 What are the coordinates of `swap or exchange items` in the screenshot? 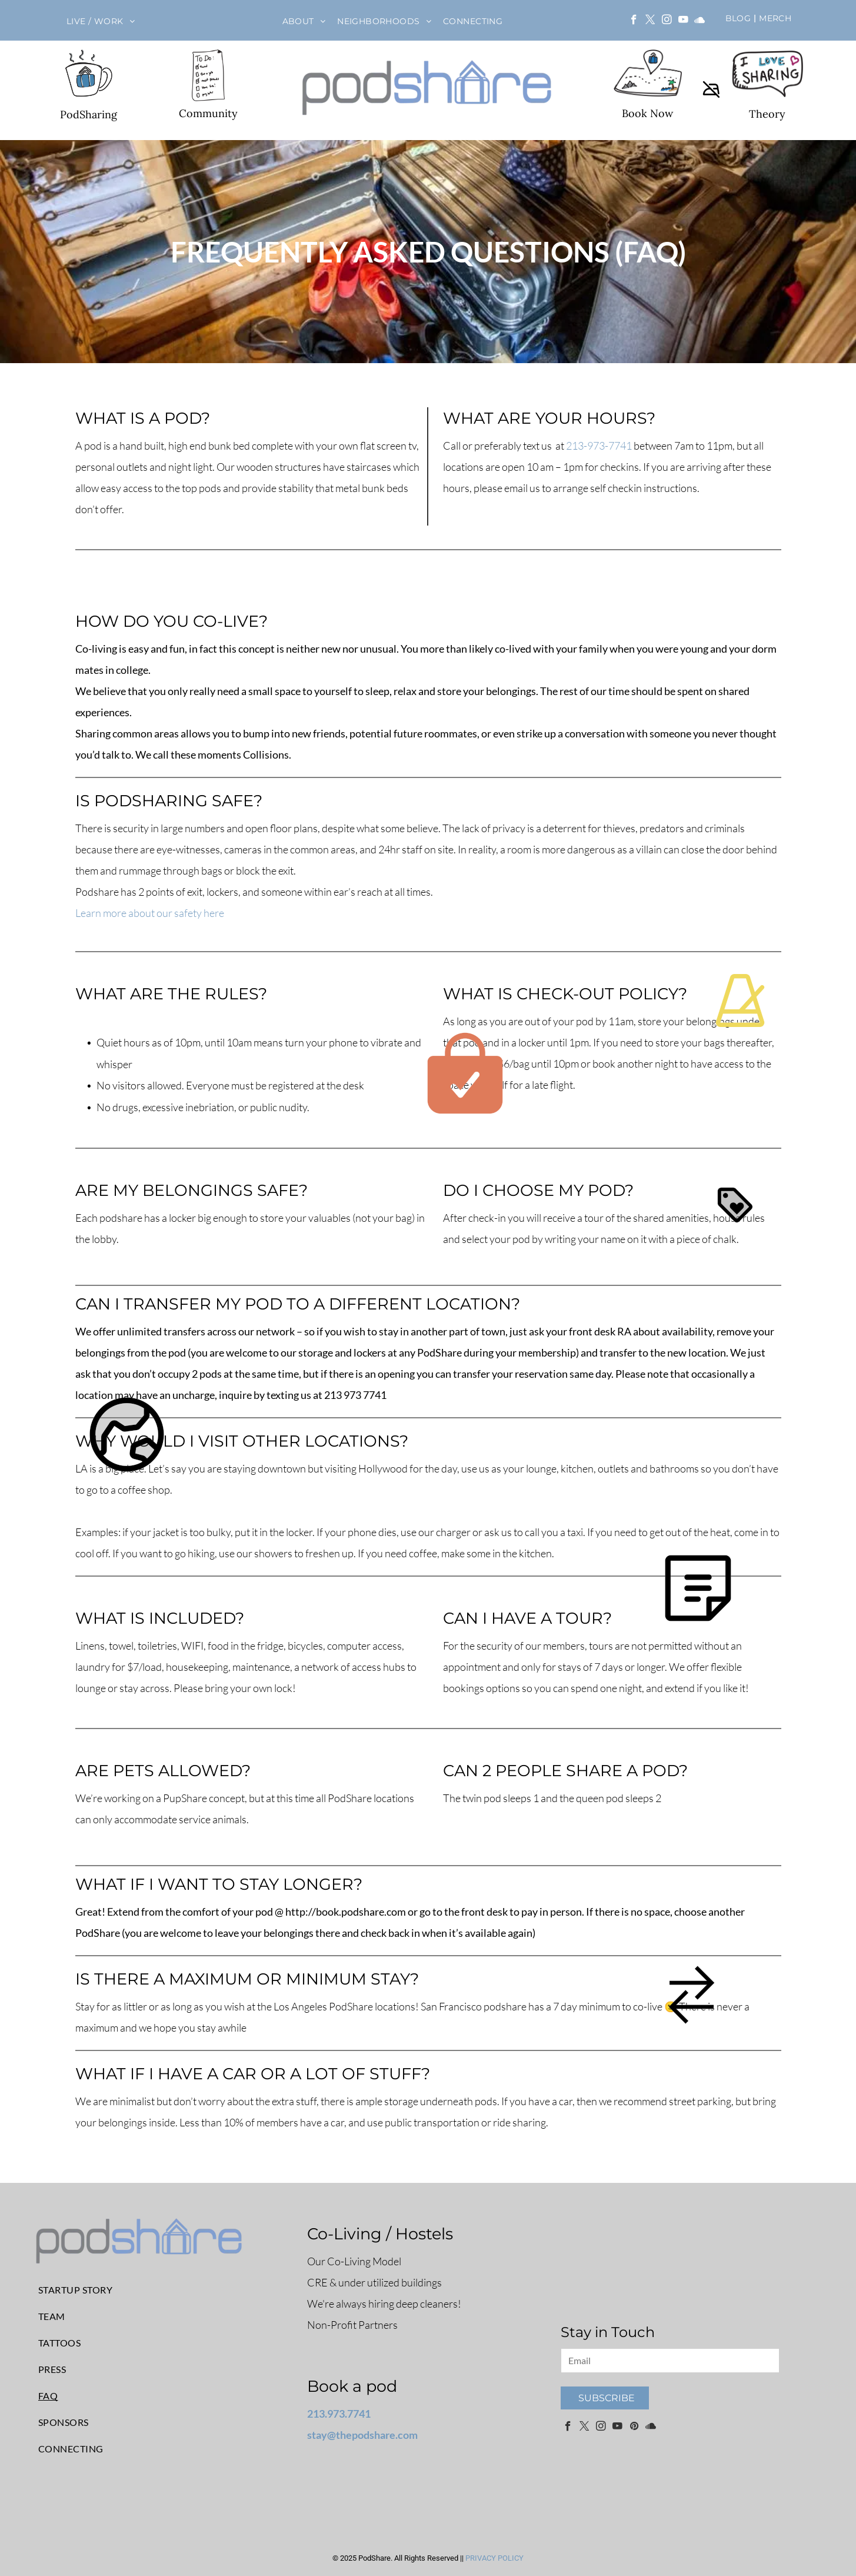 It's located at (691, 1995).